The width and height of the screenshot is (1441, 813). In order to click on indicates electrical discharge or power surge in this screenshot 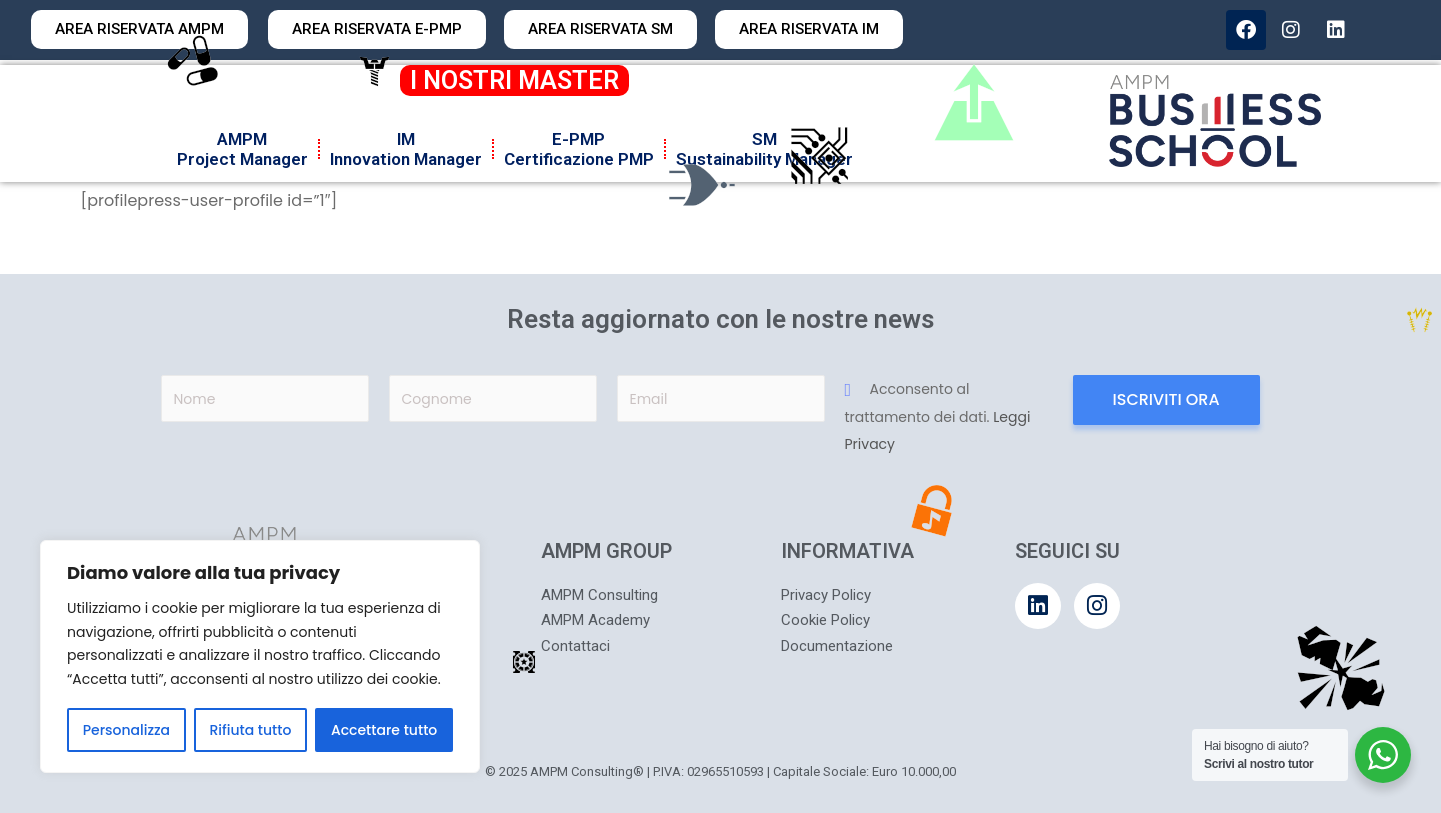, I will do `click(1419, 319)`.